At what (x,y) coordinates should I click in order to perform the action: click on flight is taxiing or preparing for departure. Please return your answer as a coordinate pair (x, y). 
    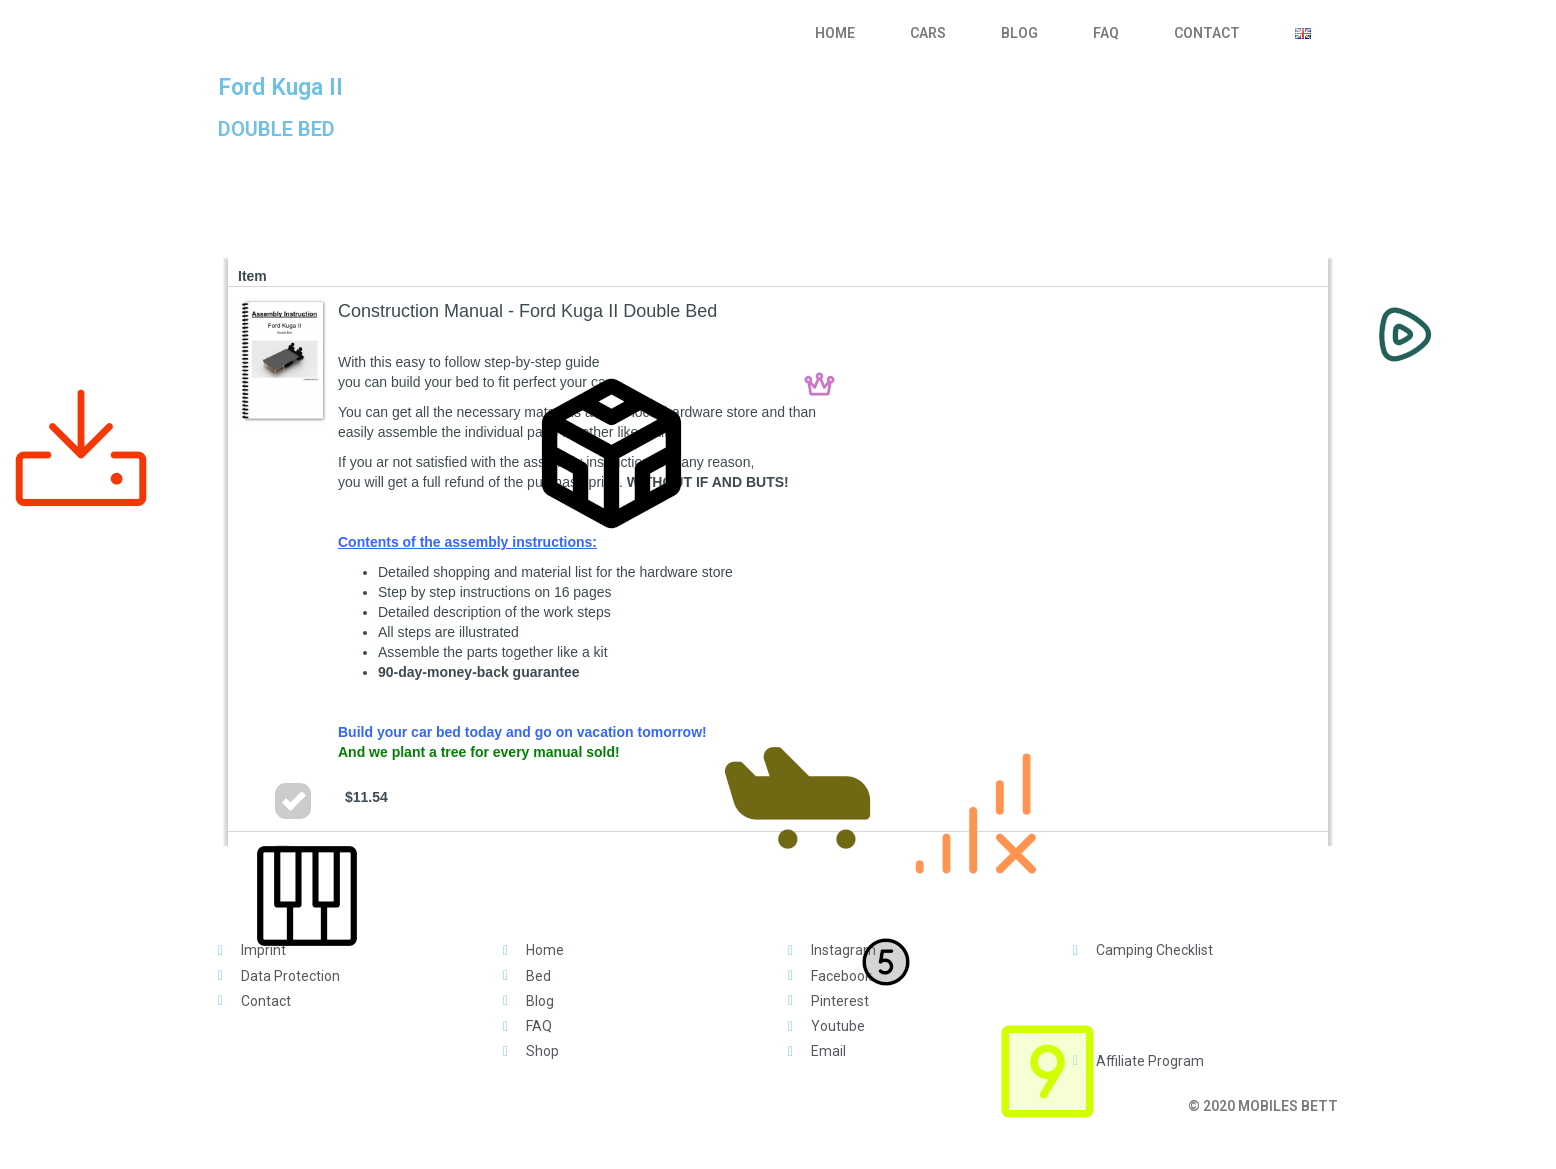
    Looking at the image, I should click on (797, 795).